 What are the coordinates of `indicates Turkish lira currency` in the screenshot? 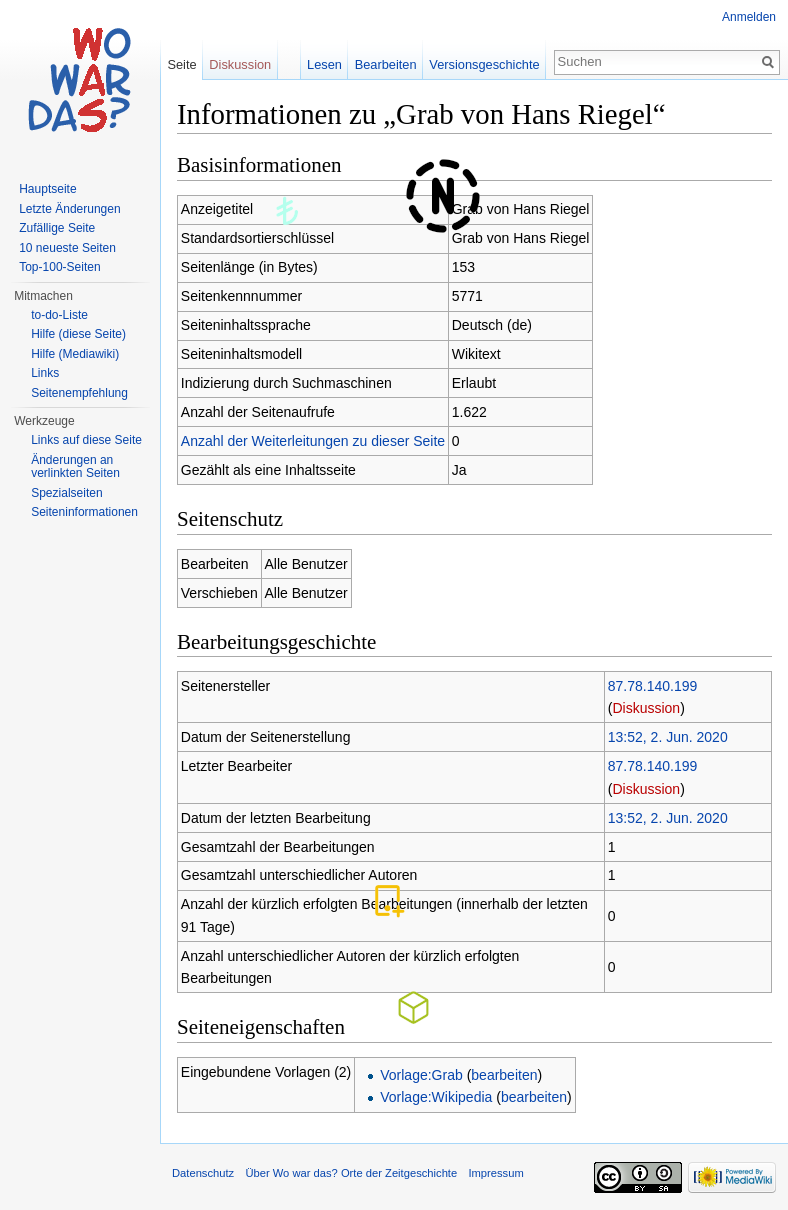 It's located at (288, 210).